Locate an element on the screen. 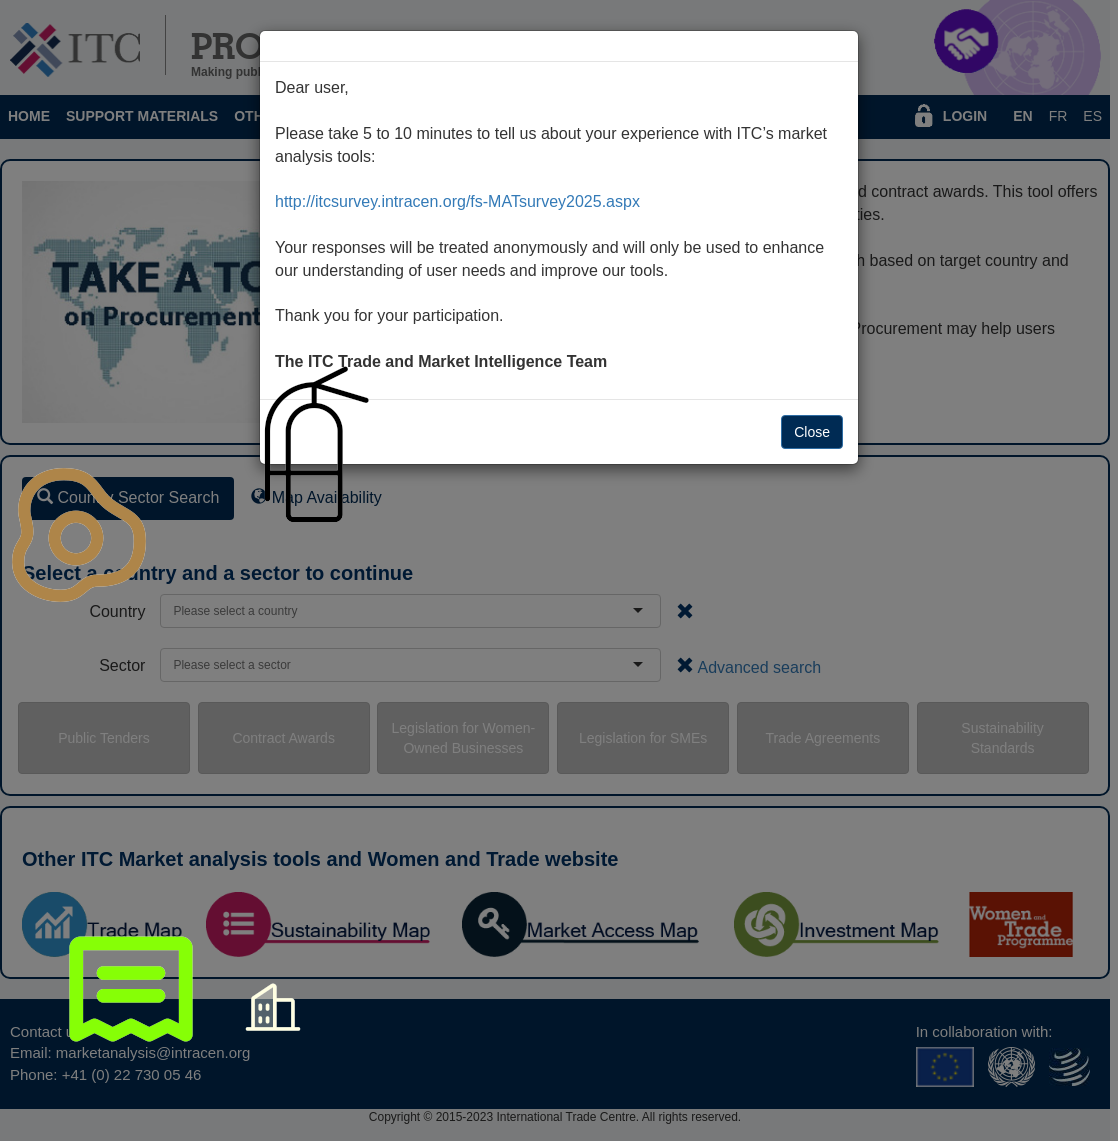 This screenshot has height=1141, width=1118. access breakfast or morning meal recipes is located at coordinates (79, 535).